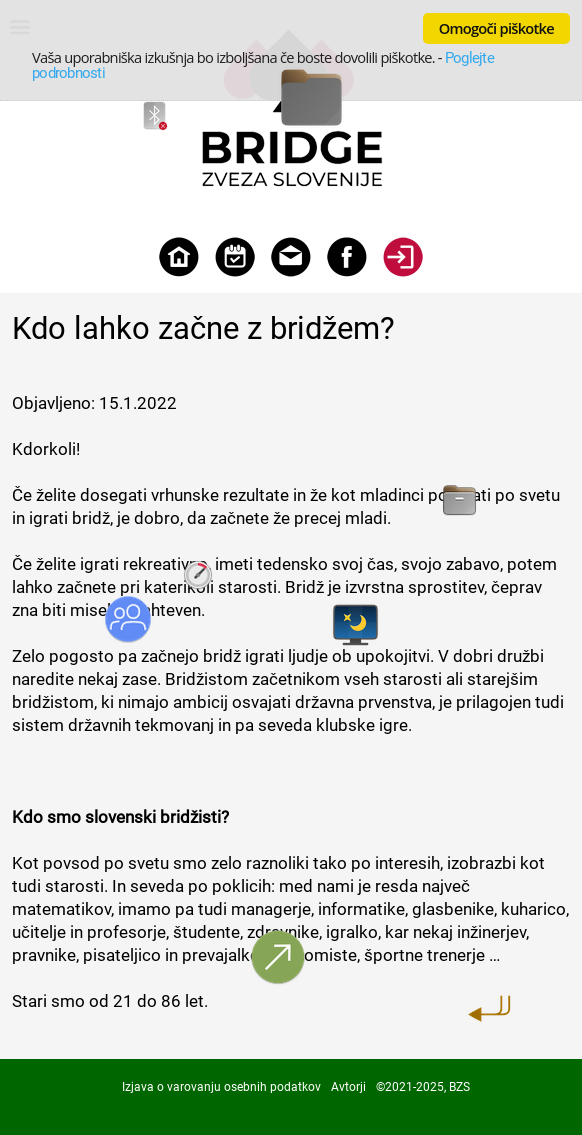 This screenshot has width=582, height=1135. Describe the element at coordinates (488, 1008) in the screenshot. I see `reply to all recipients in an email thread` at that location.